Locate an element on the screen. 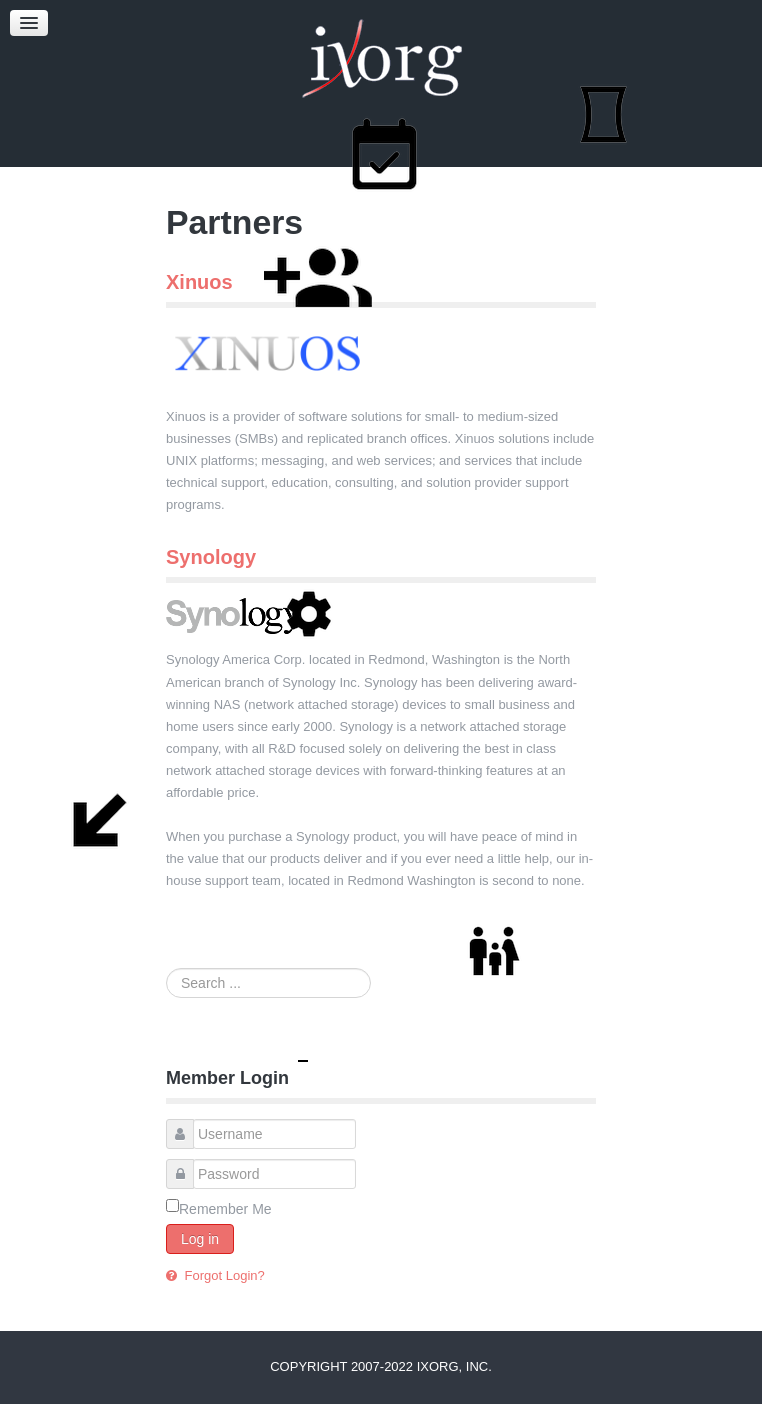 The width and height of the screenshot is (762, 1404). add a new member to a group is located at coordinates (318, 280).